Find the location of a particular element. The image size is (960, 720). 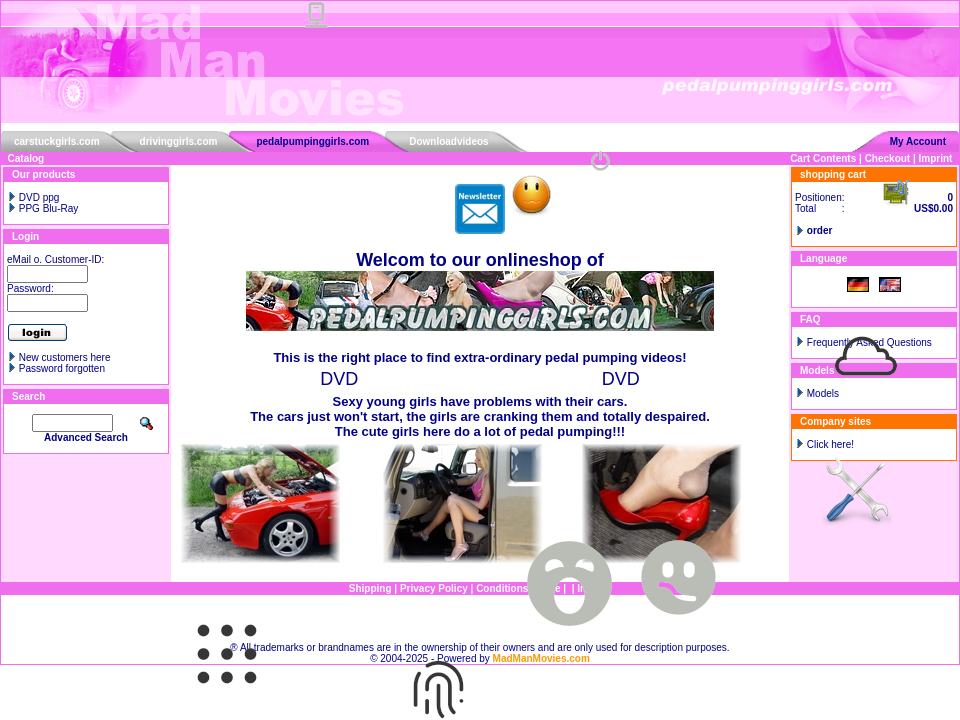

indicates confusion or uncertainty about an action is located at coordinates (678, 577).